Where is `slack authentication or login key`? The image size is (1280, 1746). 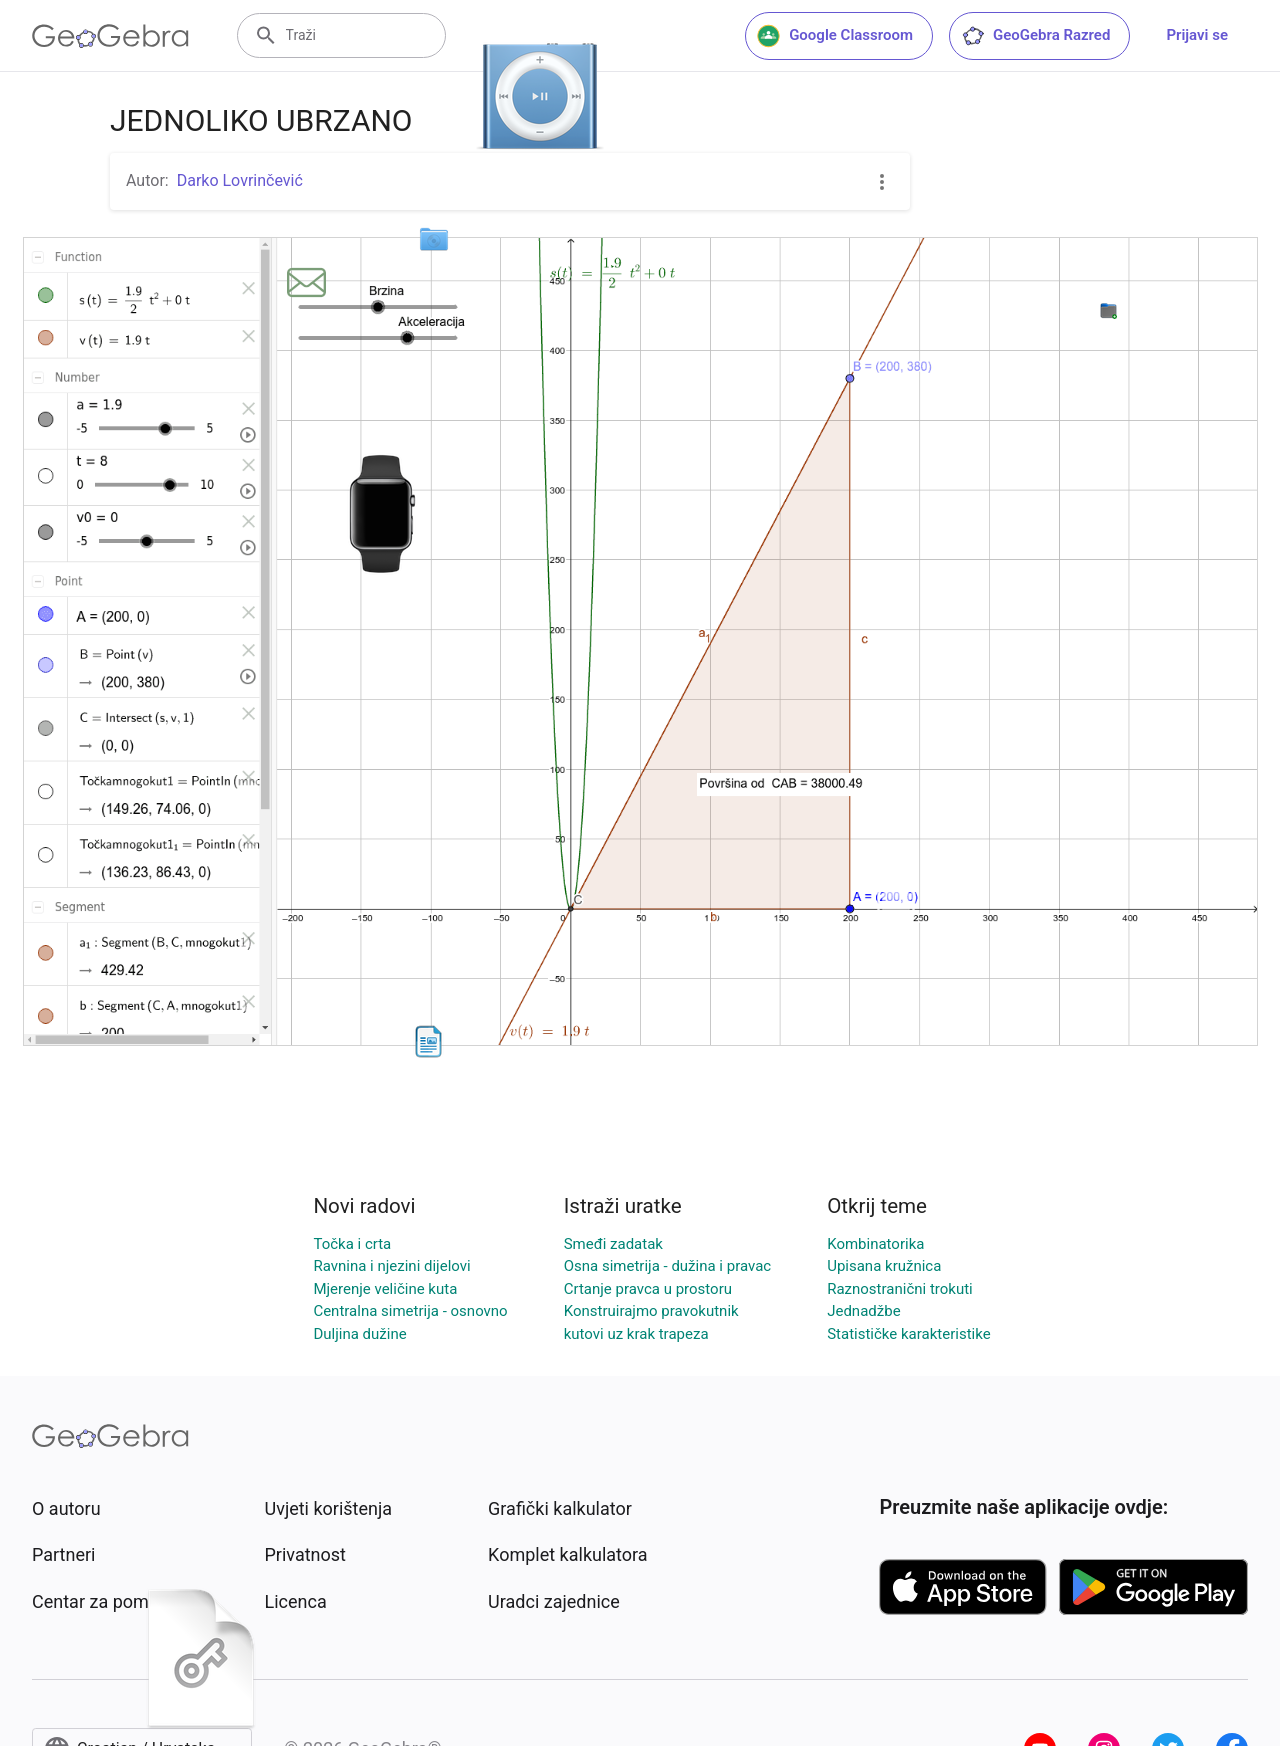 slack authentication or login key is located at coordinates (201, 1661).